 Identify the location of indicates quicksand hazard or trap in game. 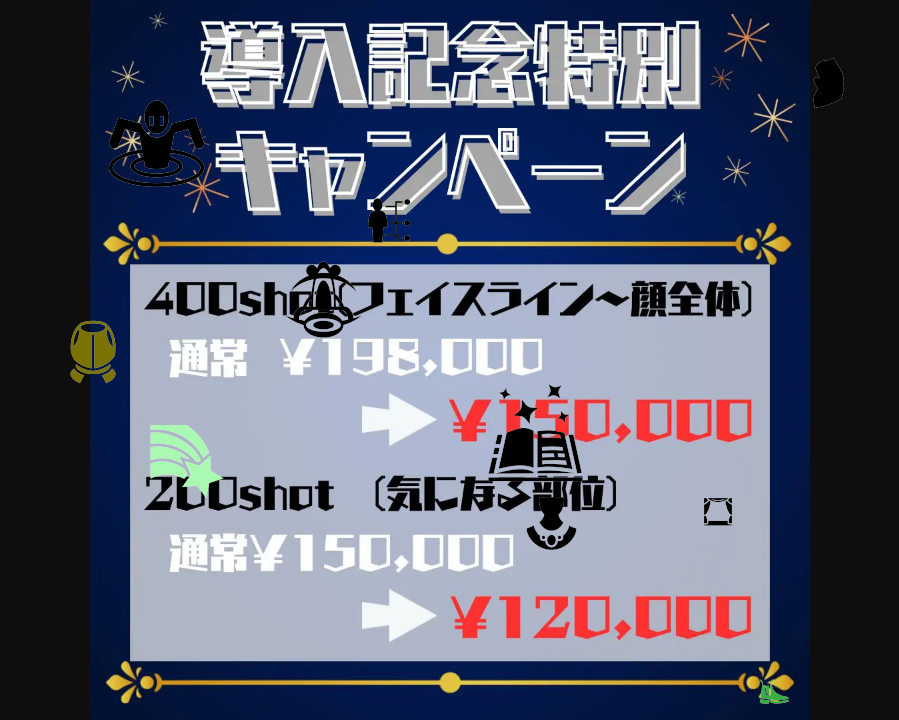
(156, 143).